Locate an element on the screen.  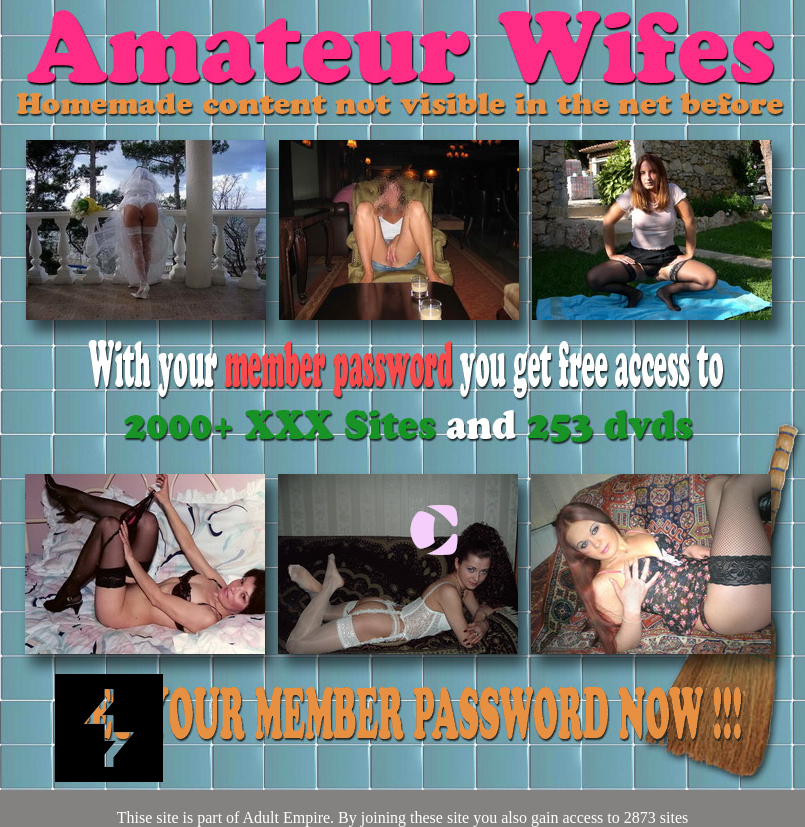
conekta payment platform logo is located at coordinates (434, 530).